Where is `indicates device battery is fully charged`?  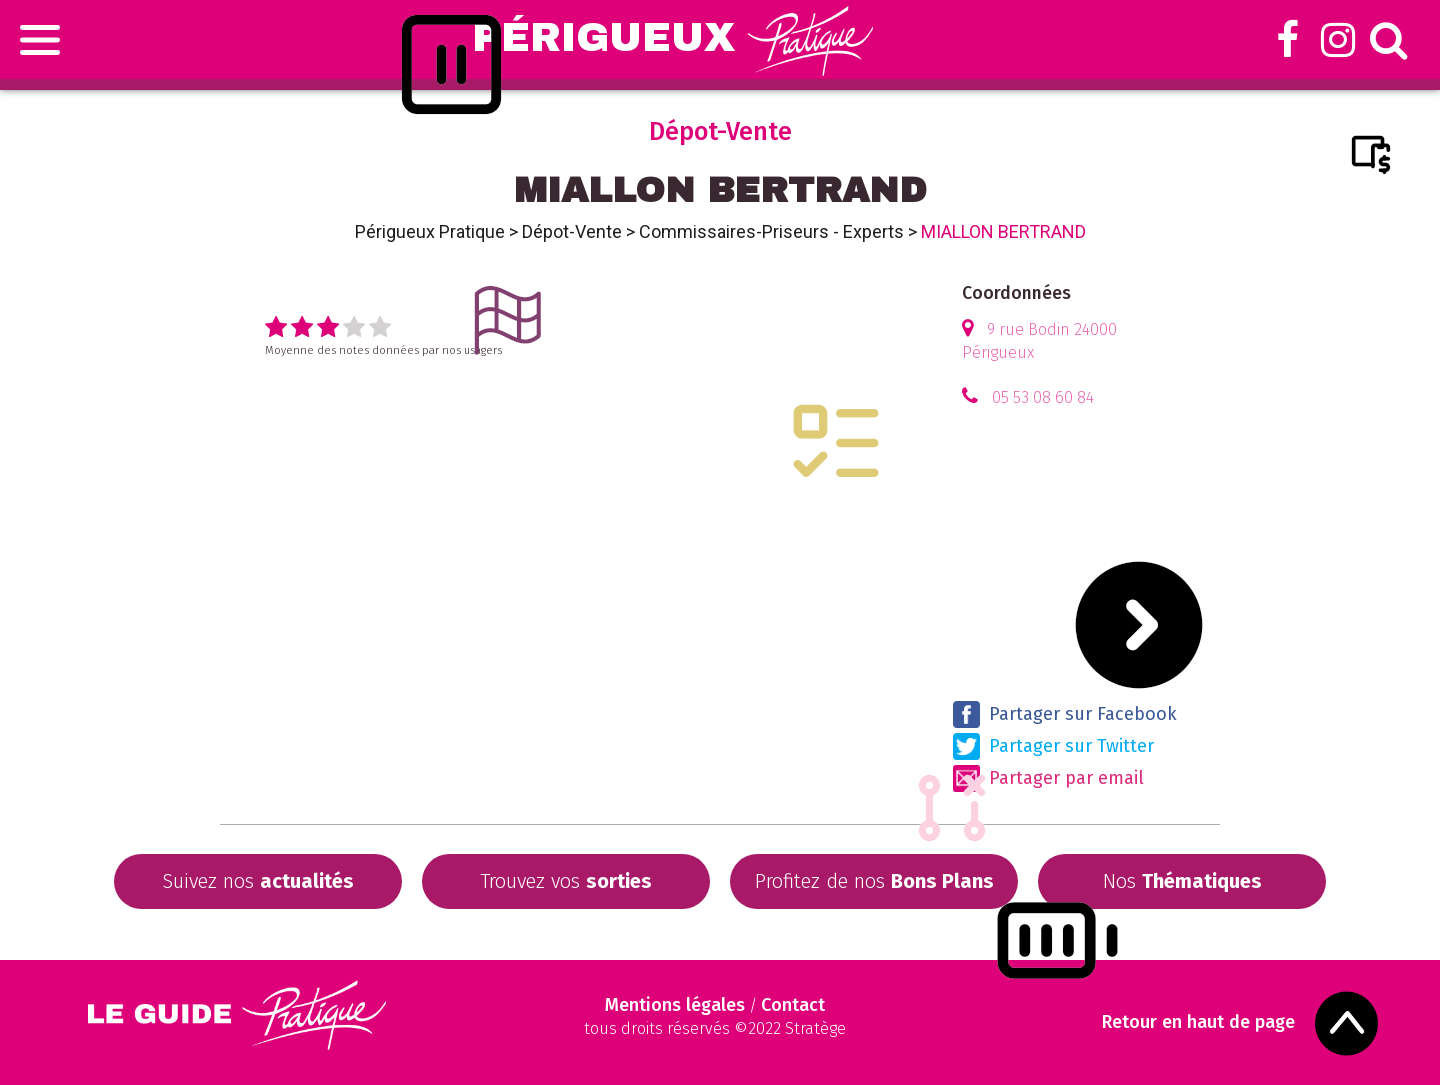
indicates device battery is fully charged is located at coordinates (1057, 940).